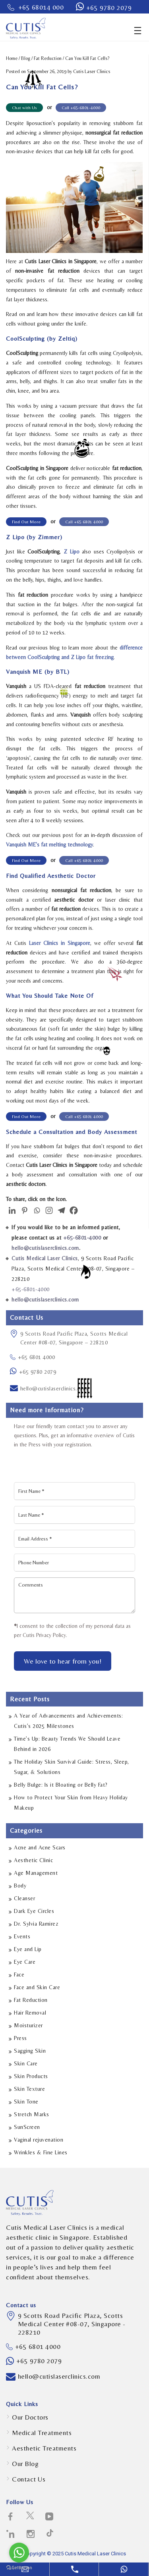 This screenshot has height=2576, width=149. I want to click on toggle light or illumination in-game, so click(85, 1272).